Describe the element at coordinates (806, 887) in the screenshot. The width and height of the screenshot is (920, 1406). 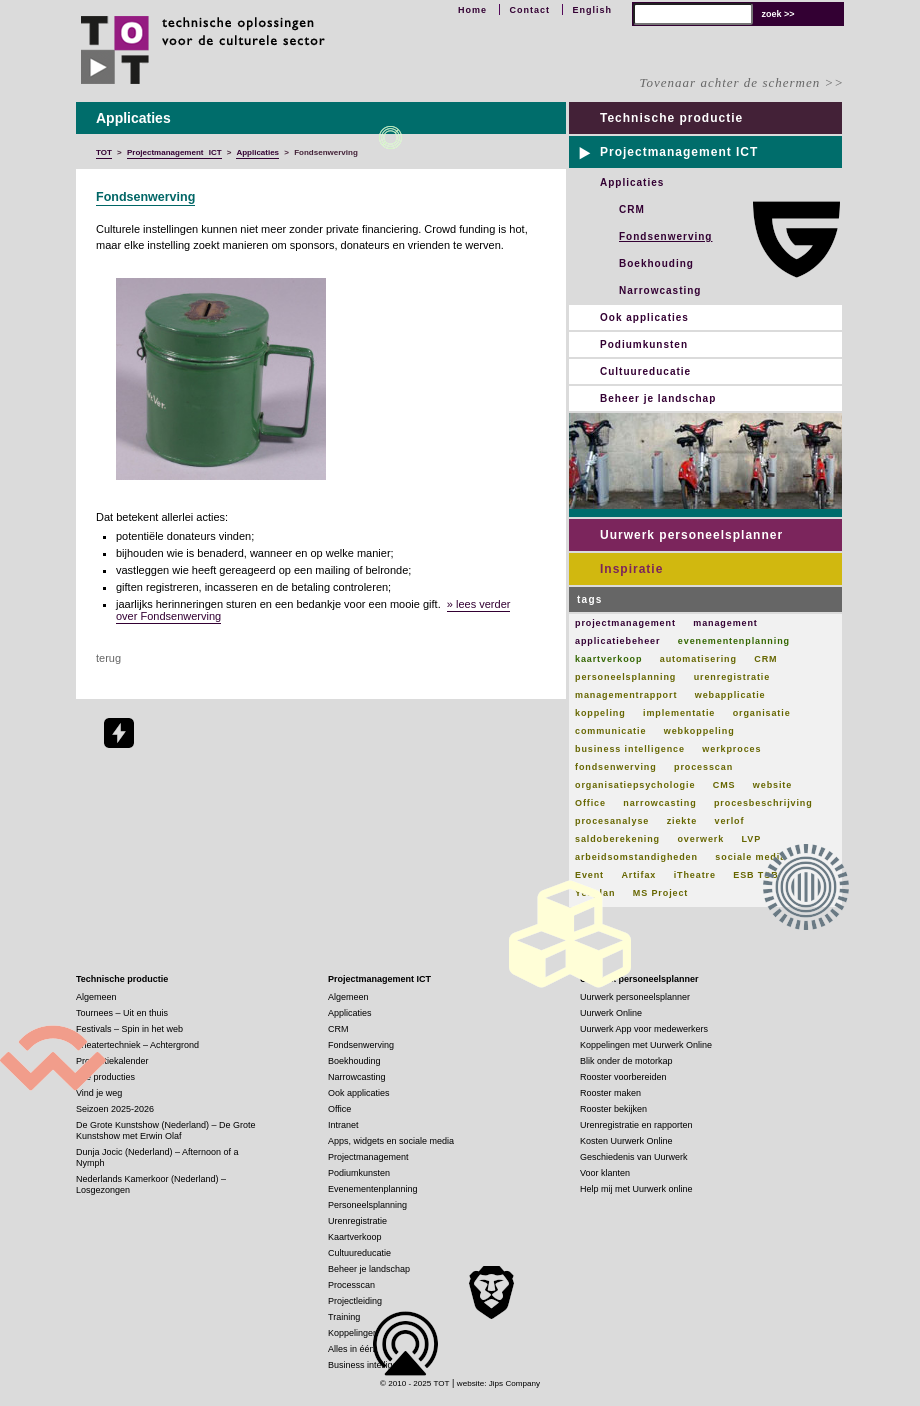
I see `open prezi presentation software` at that location.